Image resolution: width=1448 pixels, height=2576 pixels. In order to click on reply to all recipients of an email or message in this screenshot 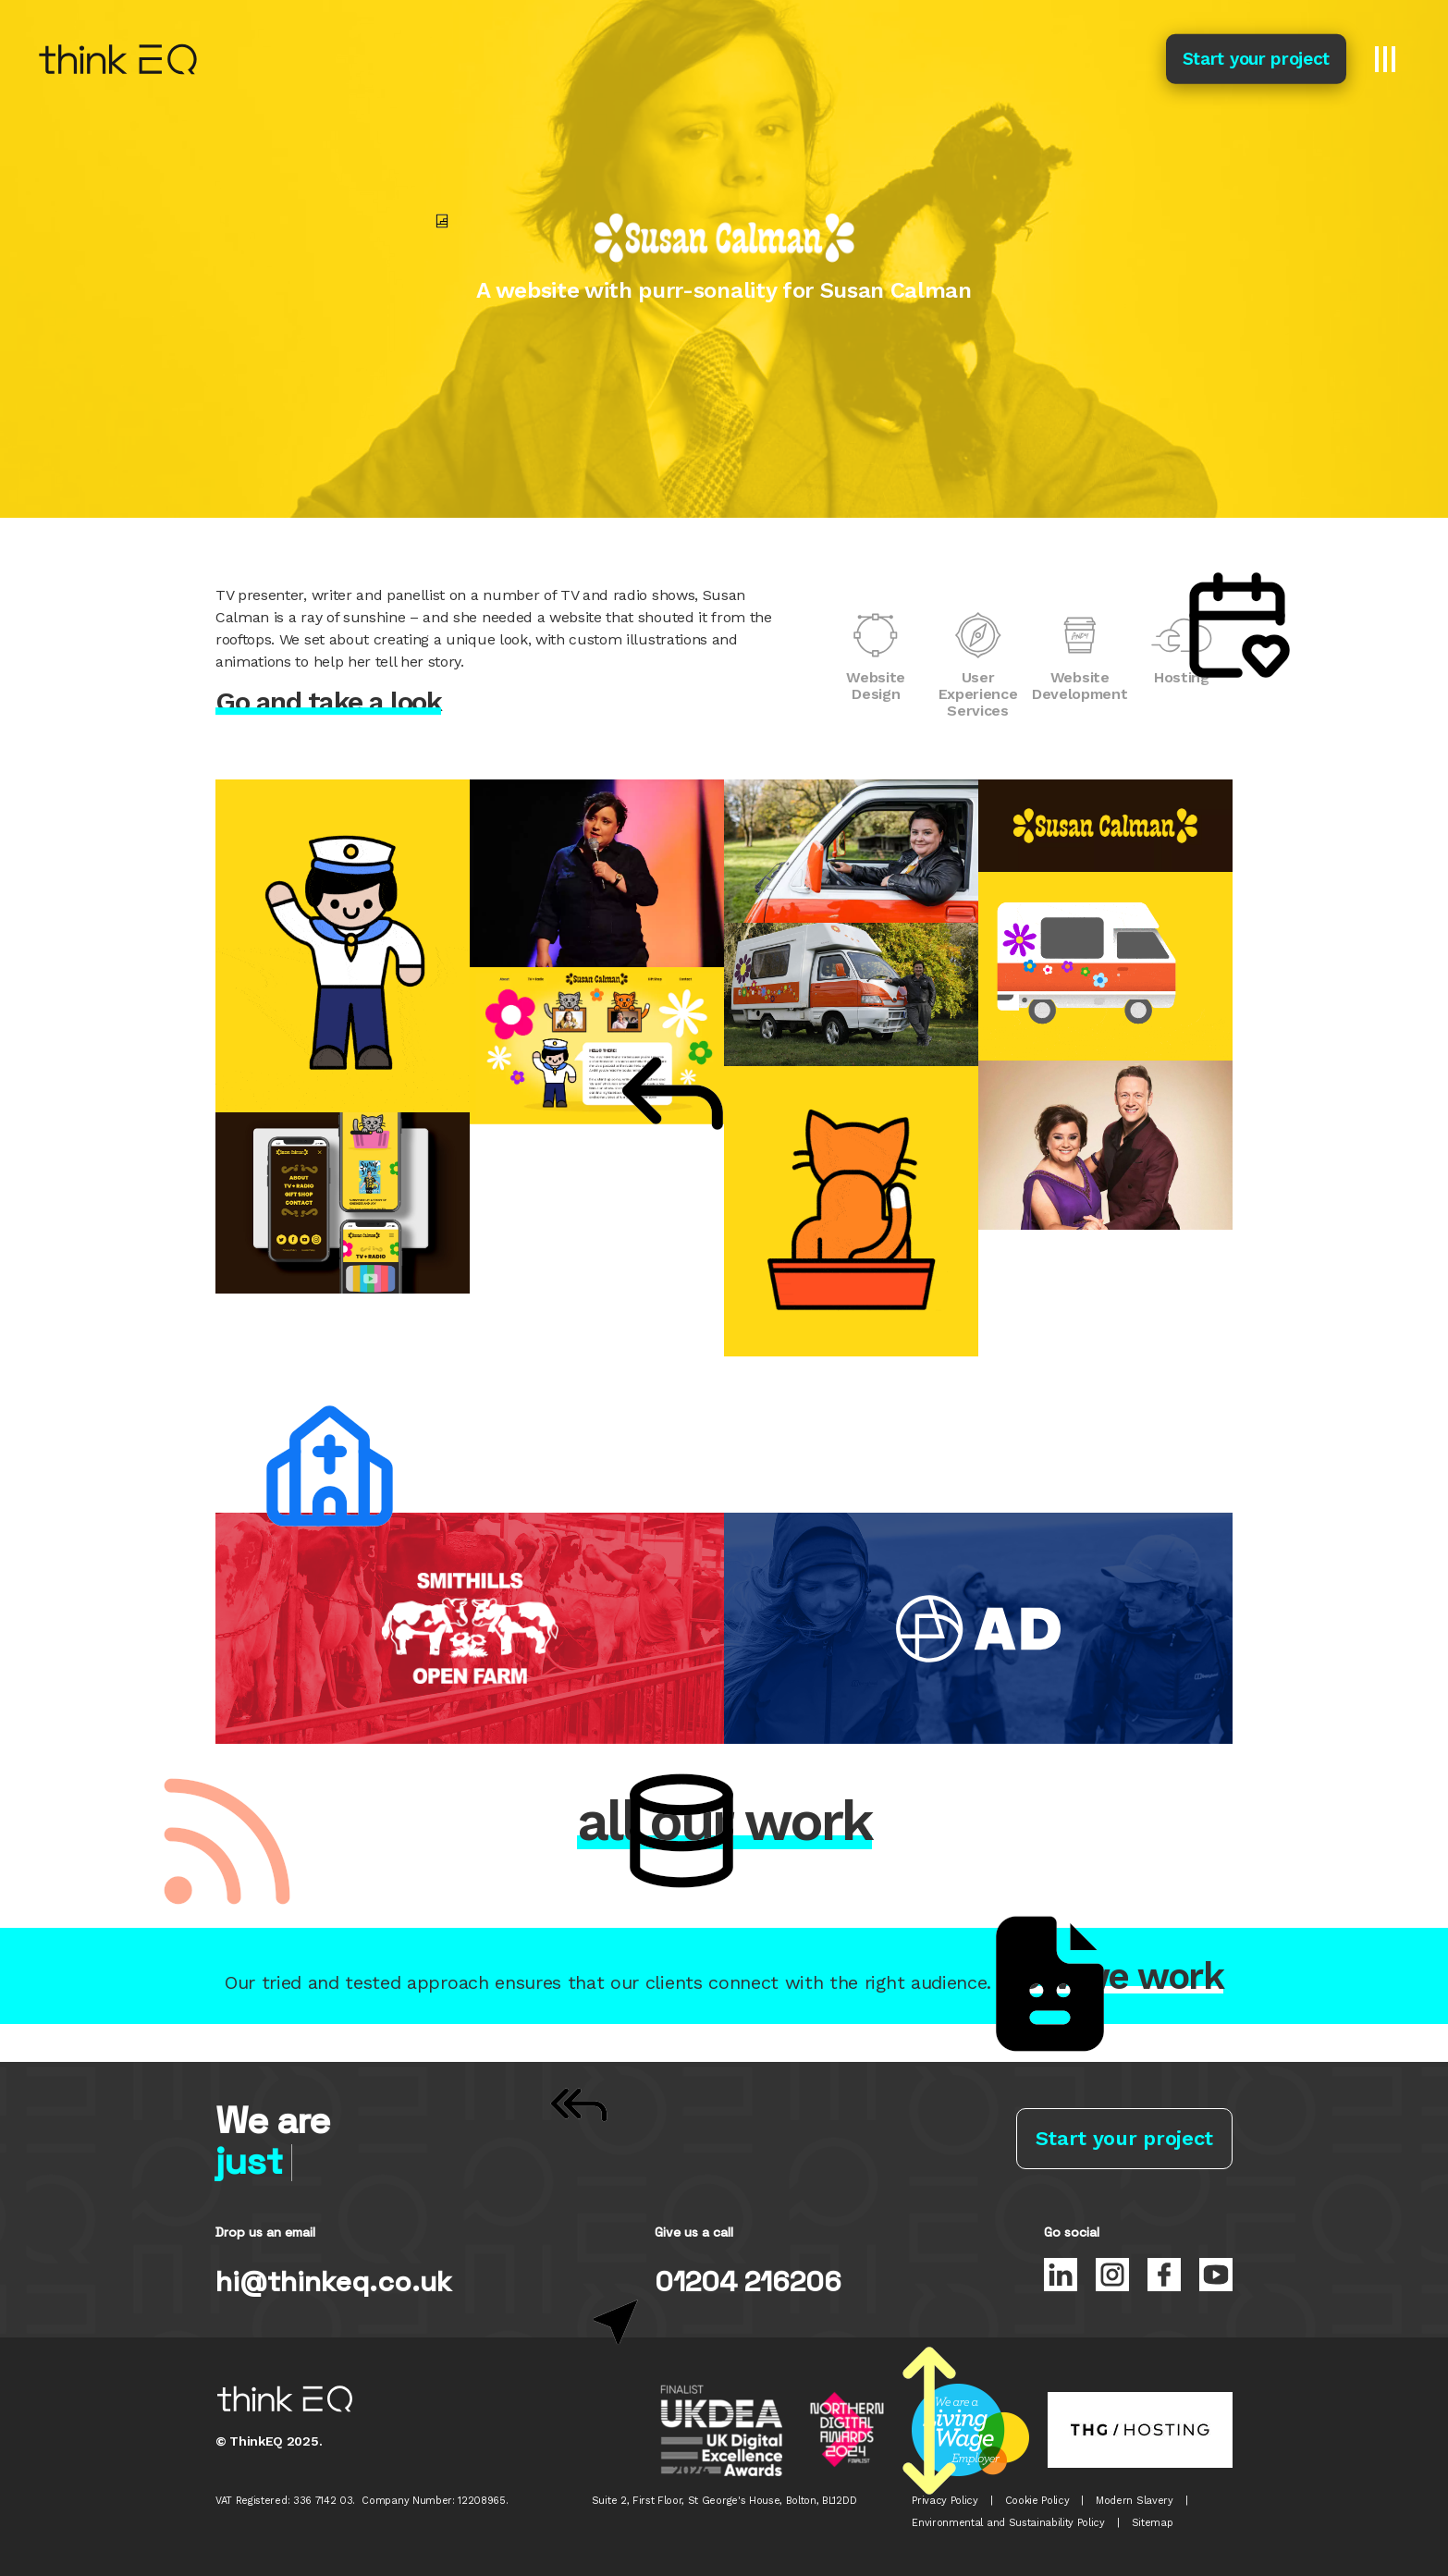, I will do `click(579, 2104)`.